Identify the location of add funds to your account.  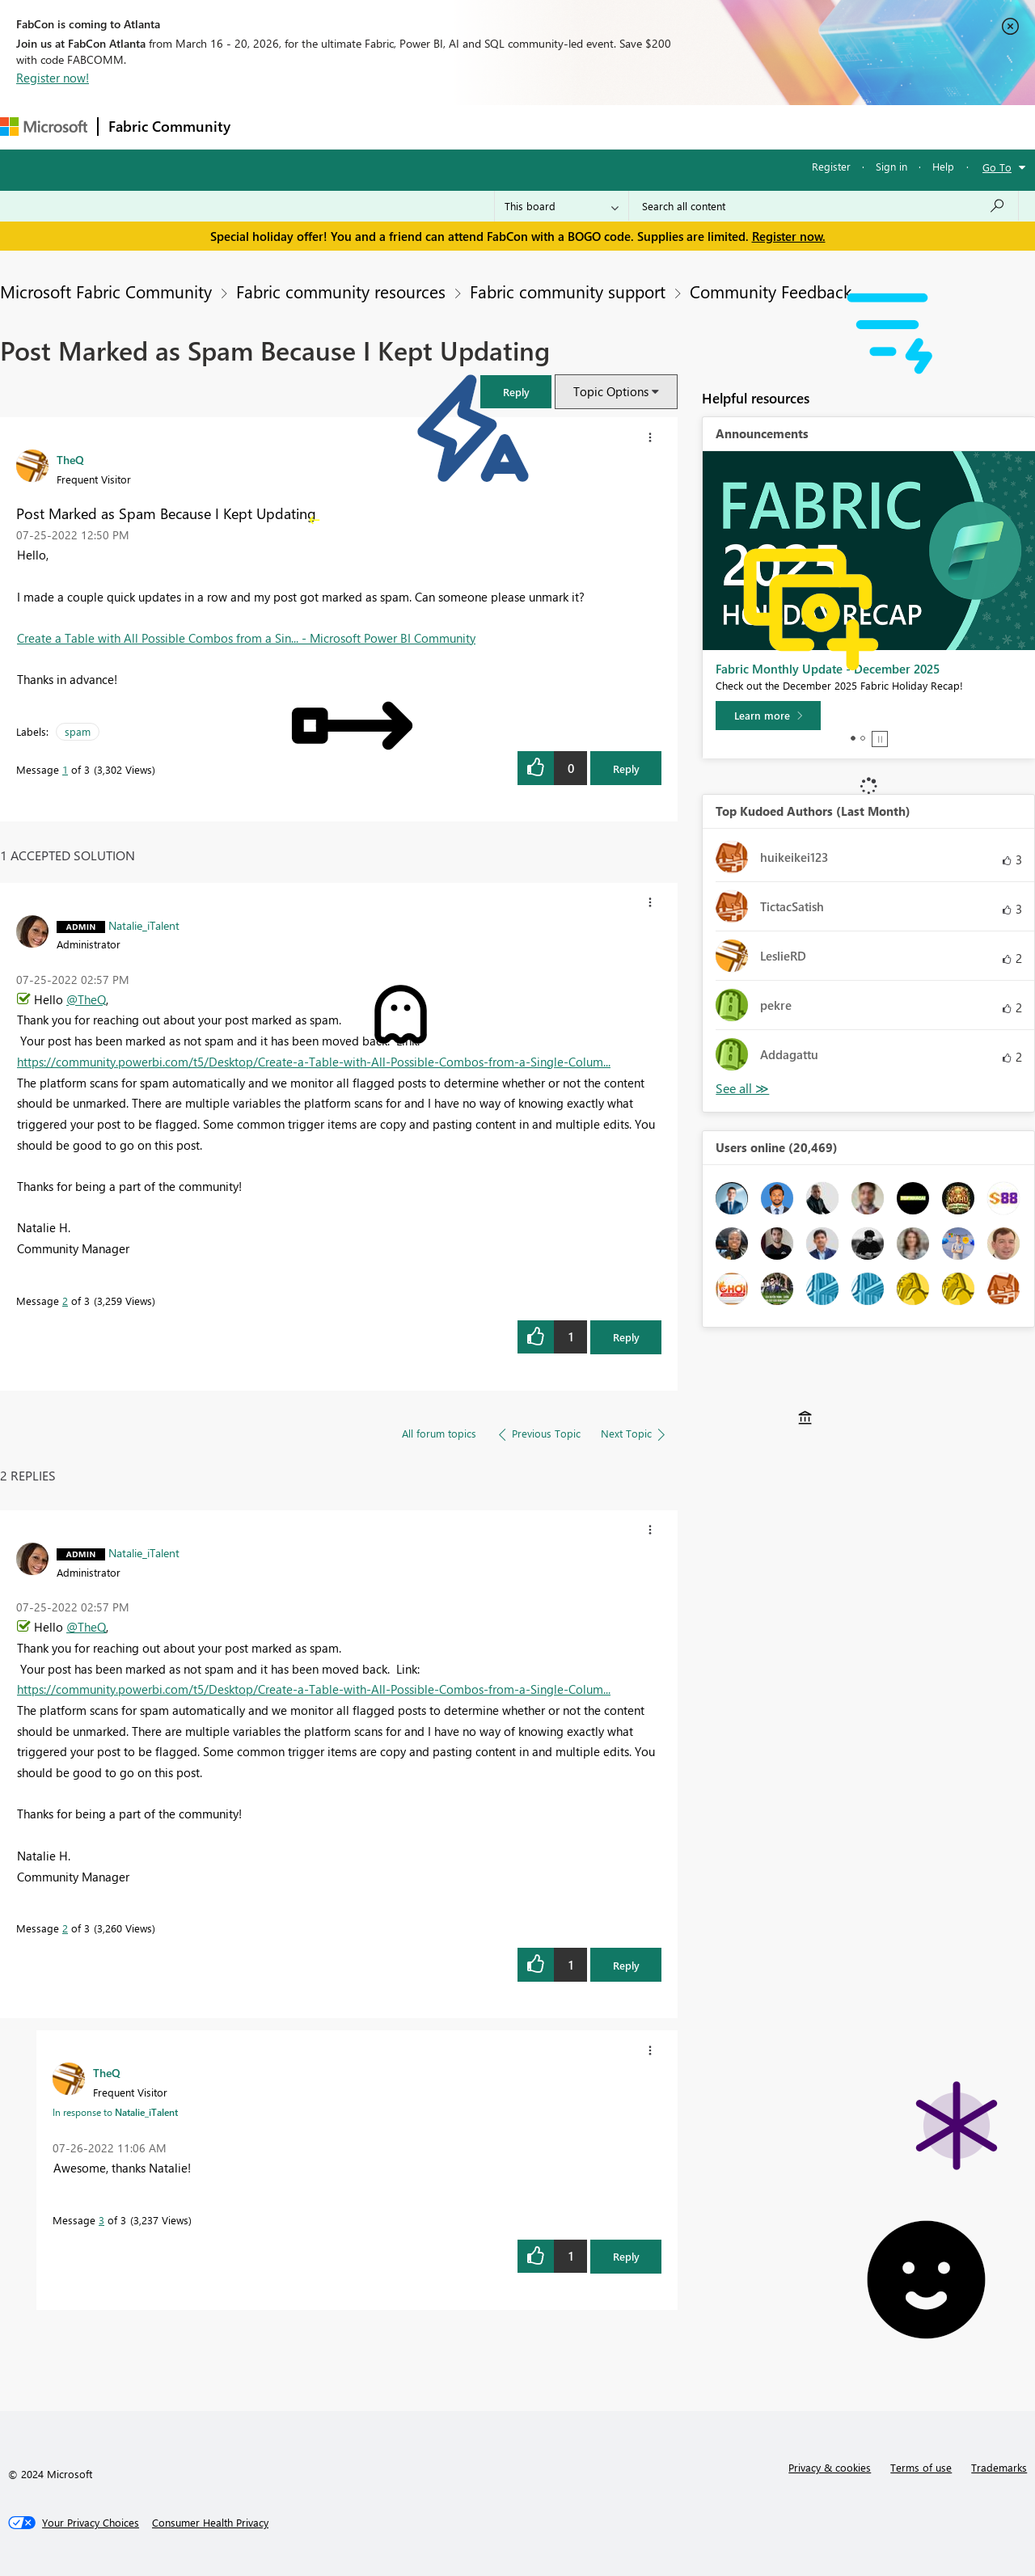
(808, 600).